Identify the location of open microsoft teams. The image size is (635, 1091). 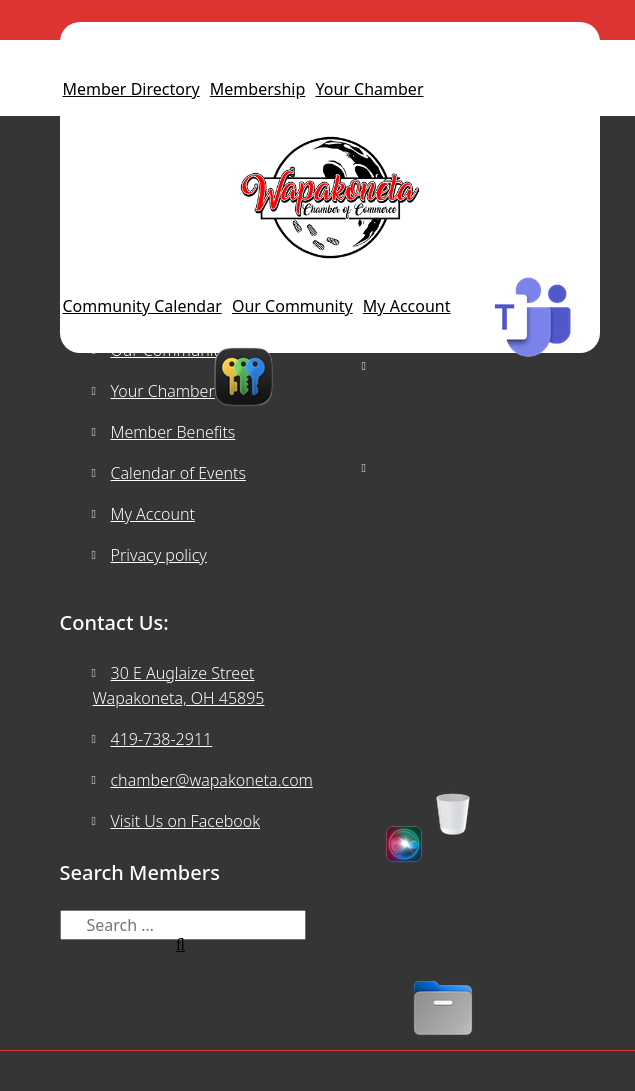
(527, 317).